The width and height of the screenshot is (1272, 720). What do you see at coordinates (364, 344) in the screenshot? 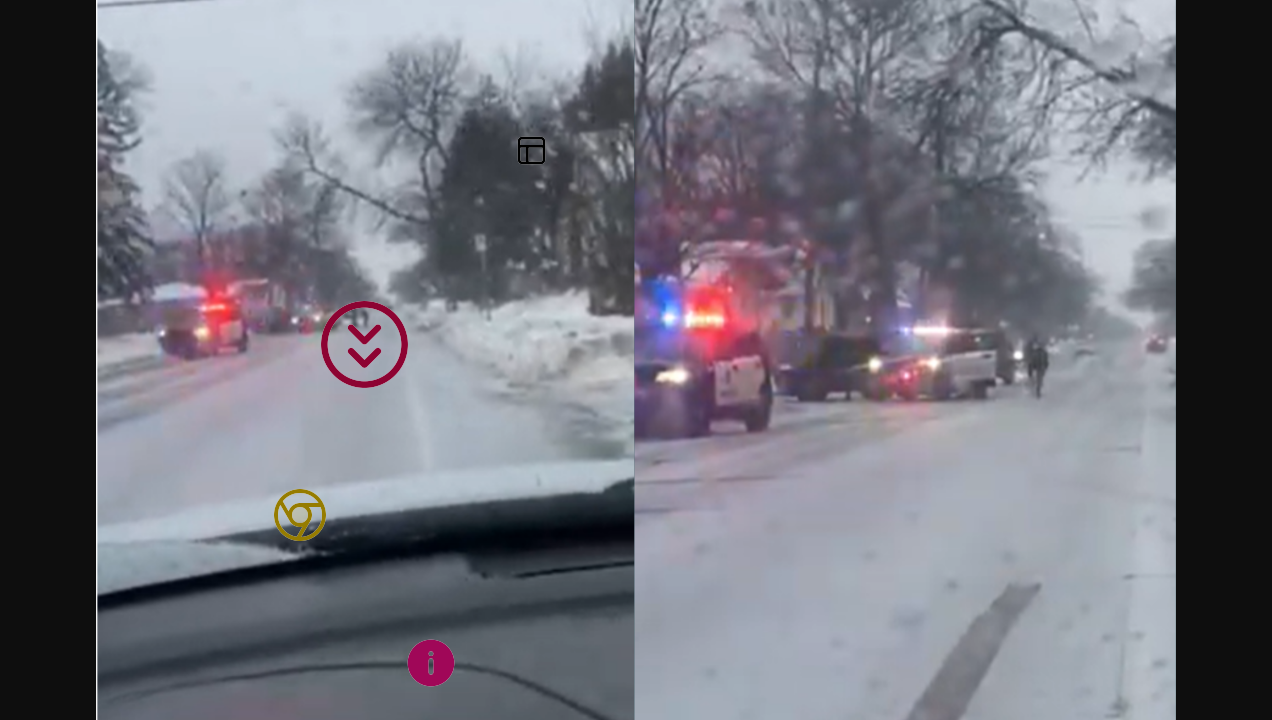
I see `expand all content below` at bounding box center [364, 344].